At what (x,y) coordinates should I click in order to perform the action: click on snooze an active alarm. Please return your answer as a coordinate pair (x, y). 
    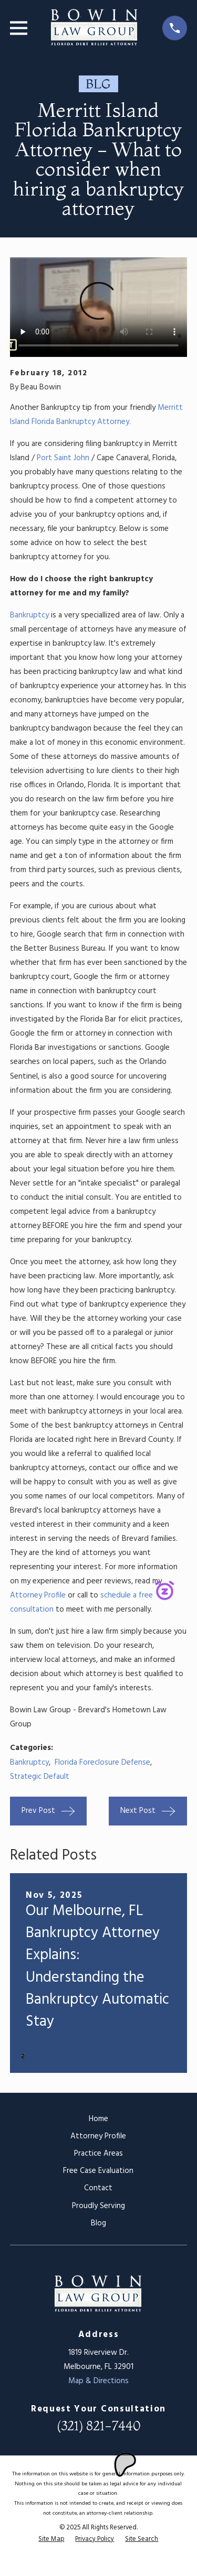
    Looking at the image, I should click on (164, 1590).